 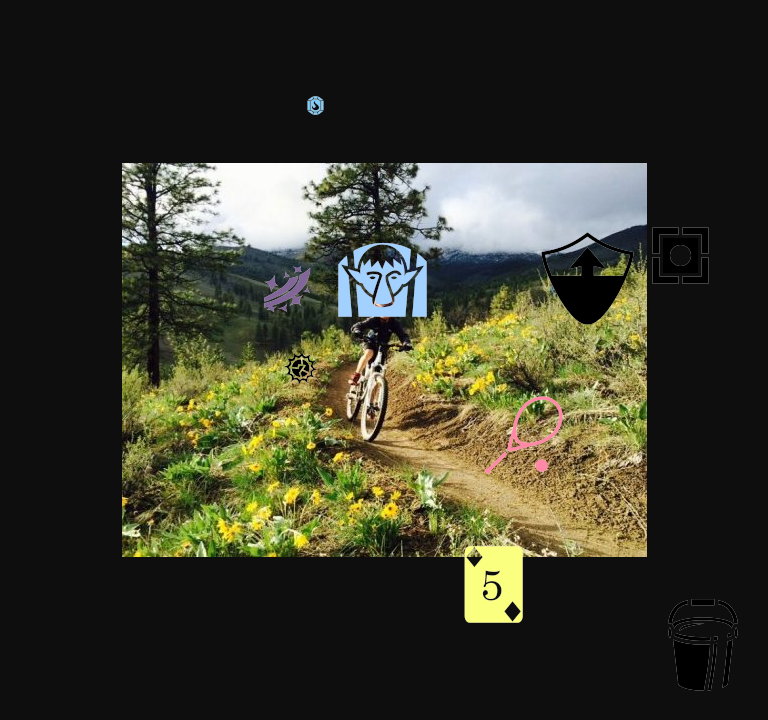 What do you see at coordinates (382, 272) in the screenshot?
I see `select troll character or creature type` at bounding box center [382, 272].